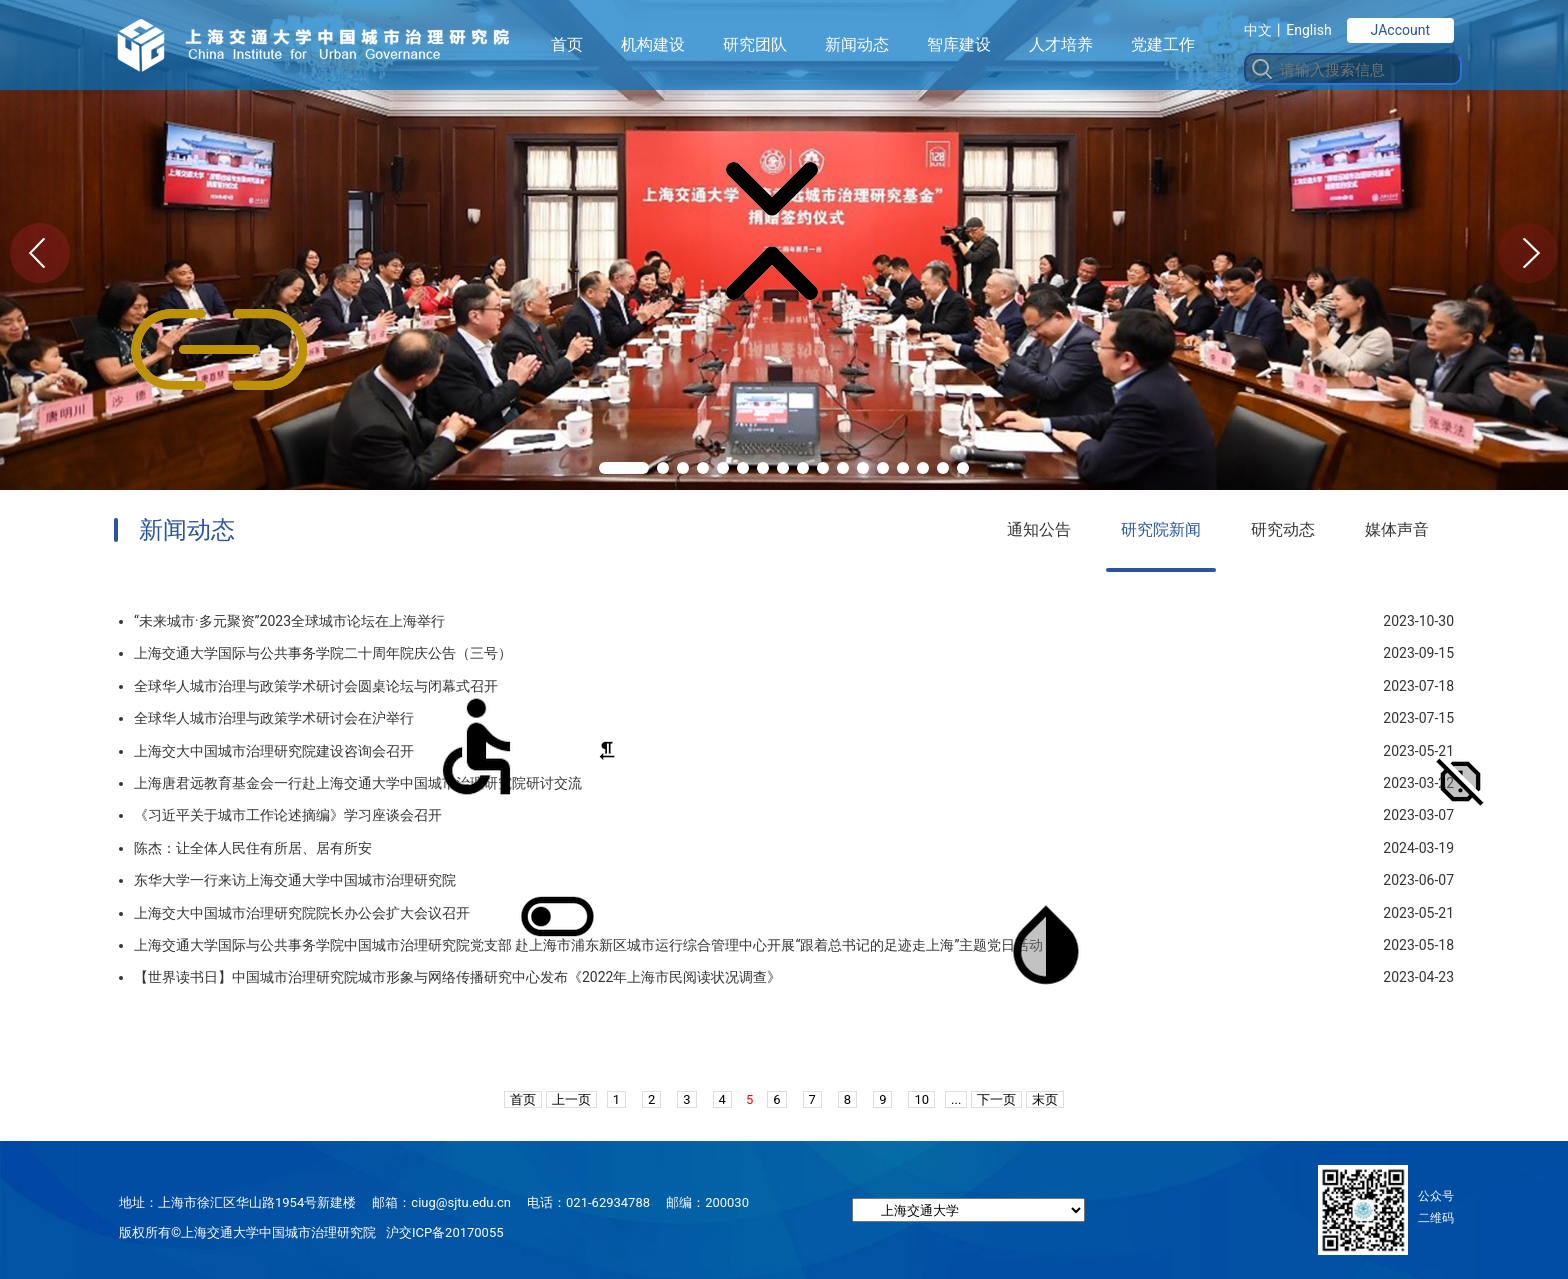  Describe the element at coordinates (607, 751) in the screenshot. I see `switch text direction to right-to-left` at that location.